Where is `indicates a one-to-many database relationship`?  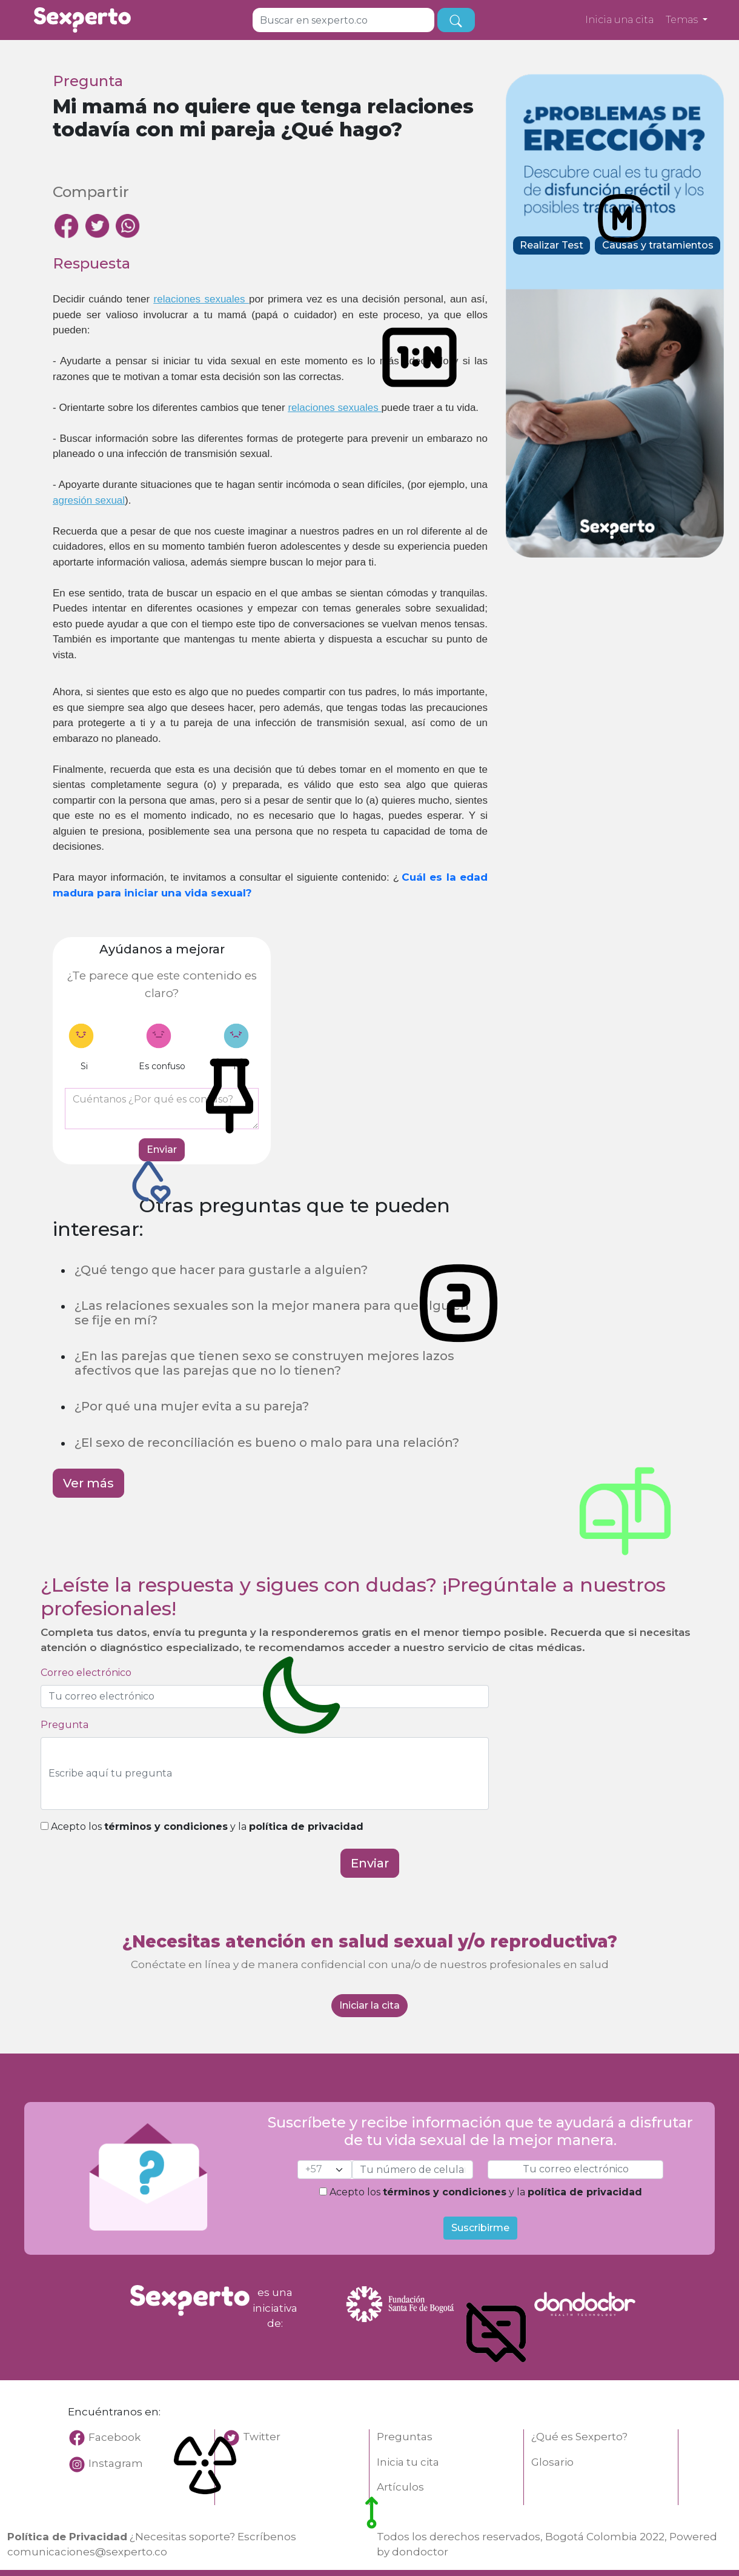
indicates a one-to-many database relationship is located at coordinates (419, 357).